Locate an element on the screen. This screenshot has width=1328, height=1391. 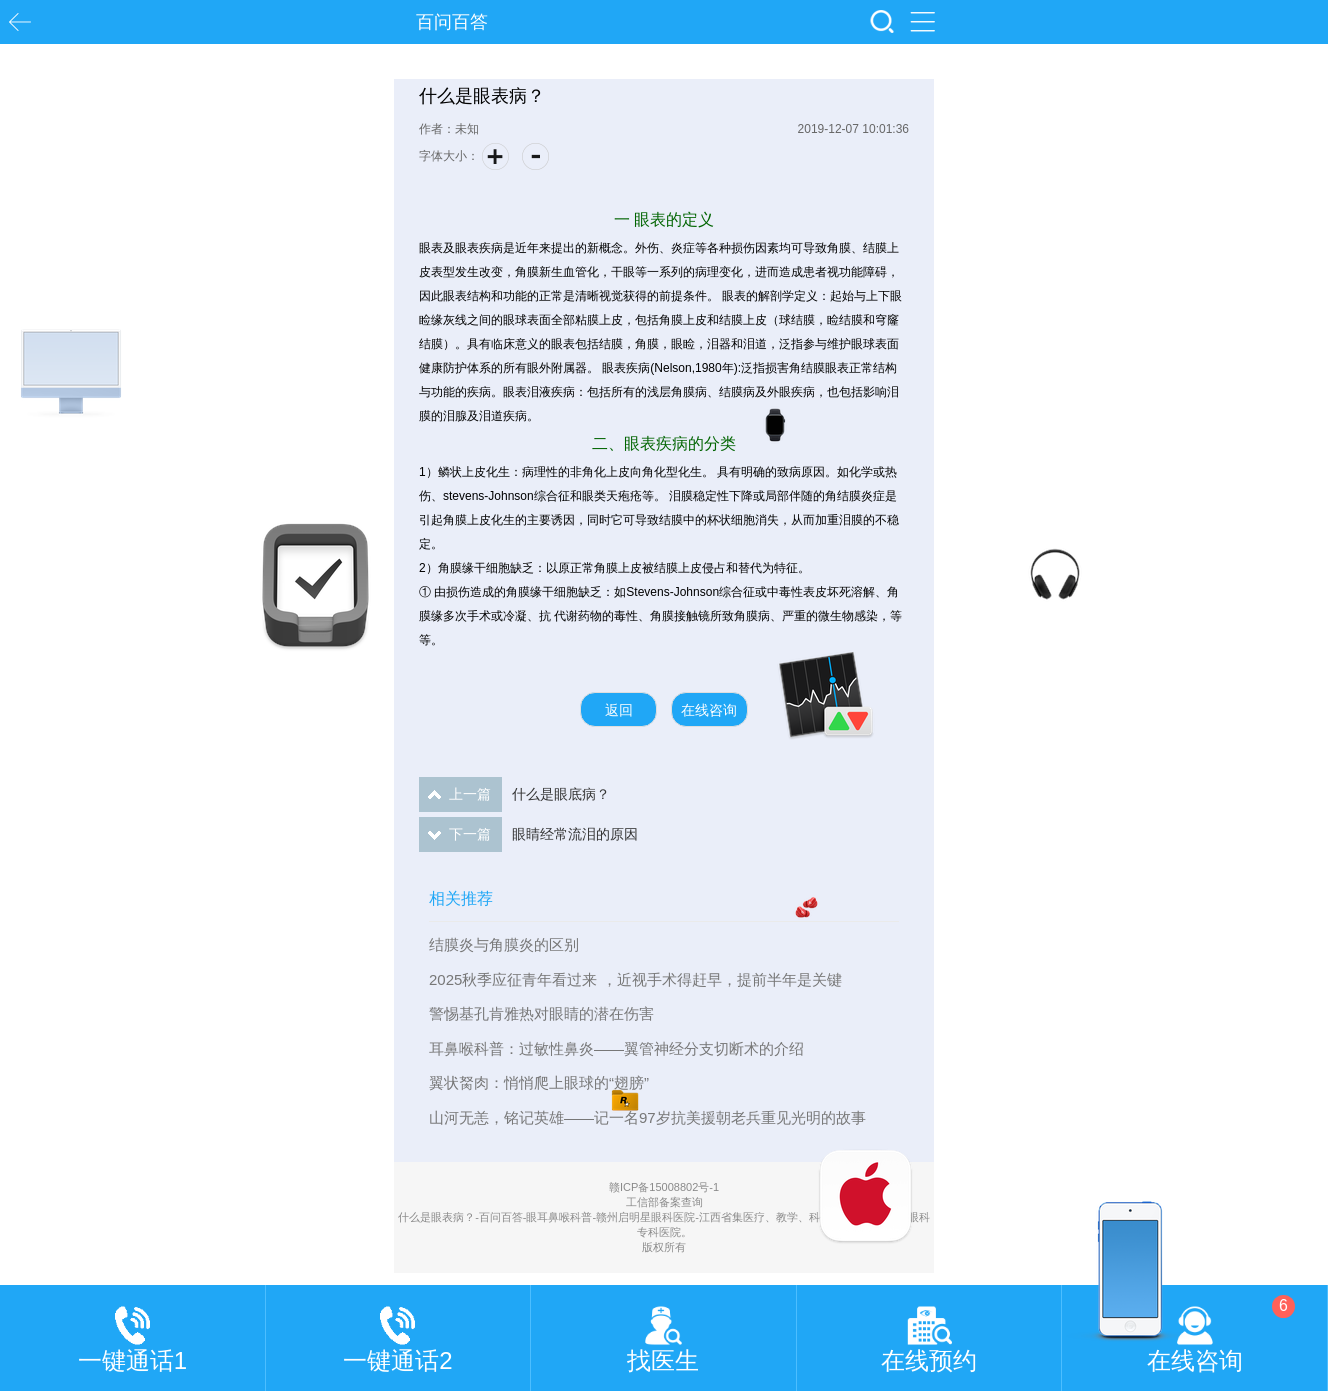
beats earbuds bluetooth device icon is located at coordinates (806, 907).